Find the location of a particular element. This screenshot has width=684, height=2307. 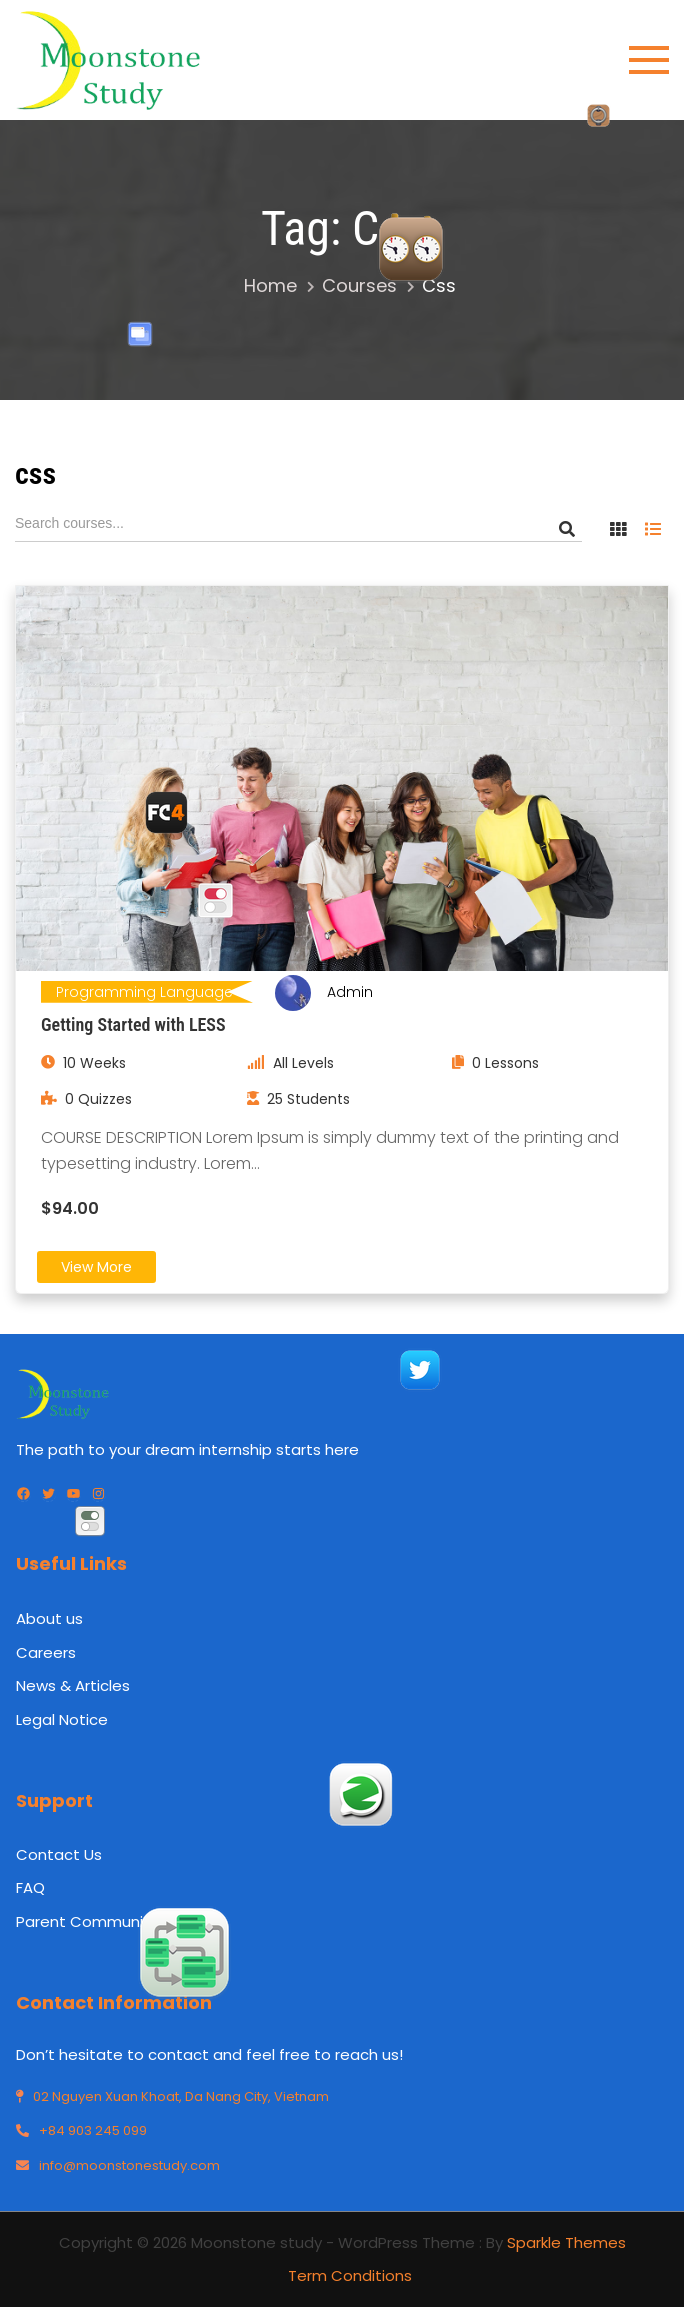

open gaphor modeling application is located at coordinates (184, 1952).